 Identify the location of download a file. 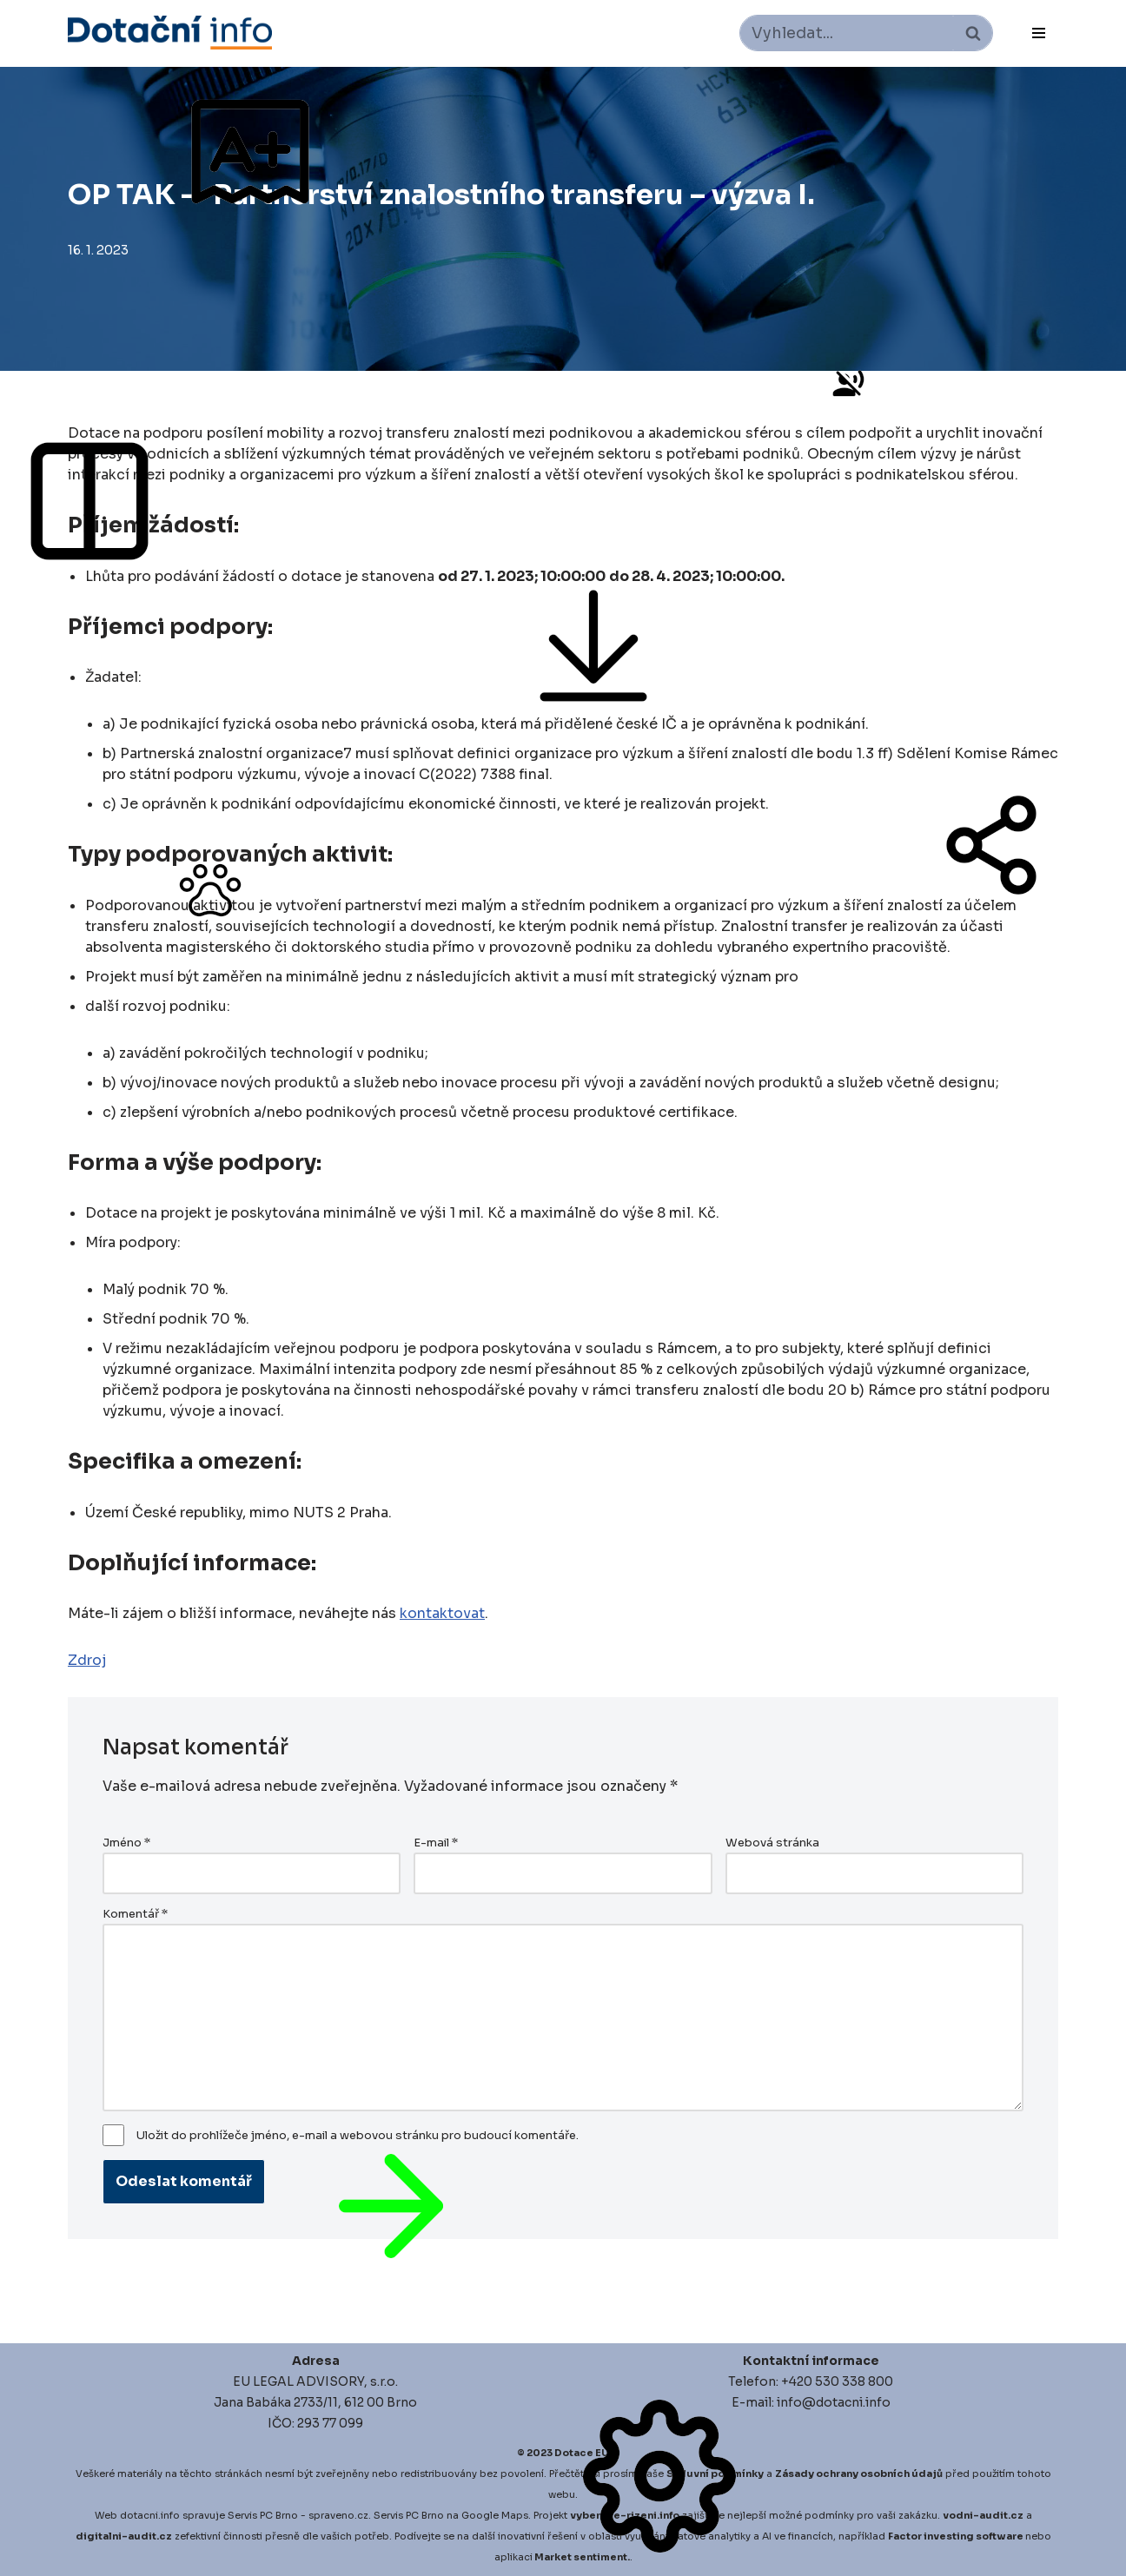
(593, 648).